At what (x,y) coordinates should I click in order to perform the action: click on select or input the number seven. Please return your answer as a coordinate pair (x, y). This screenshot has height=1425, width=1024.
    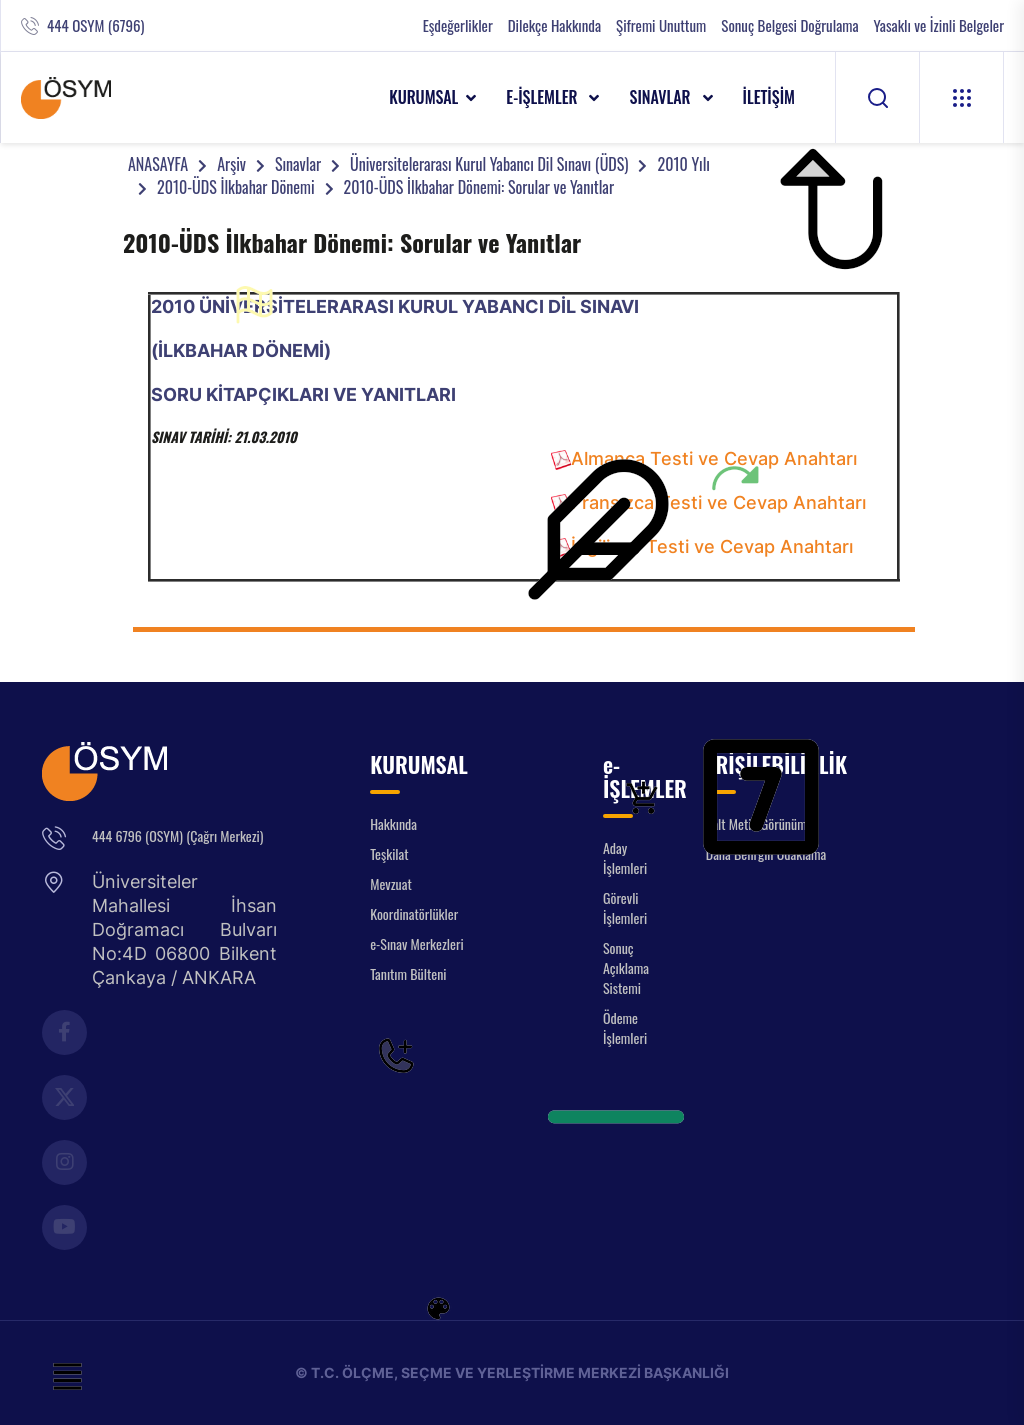
    Looking at the image, I should click on (761, 797).